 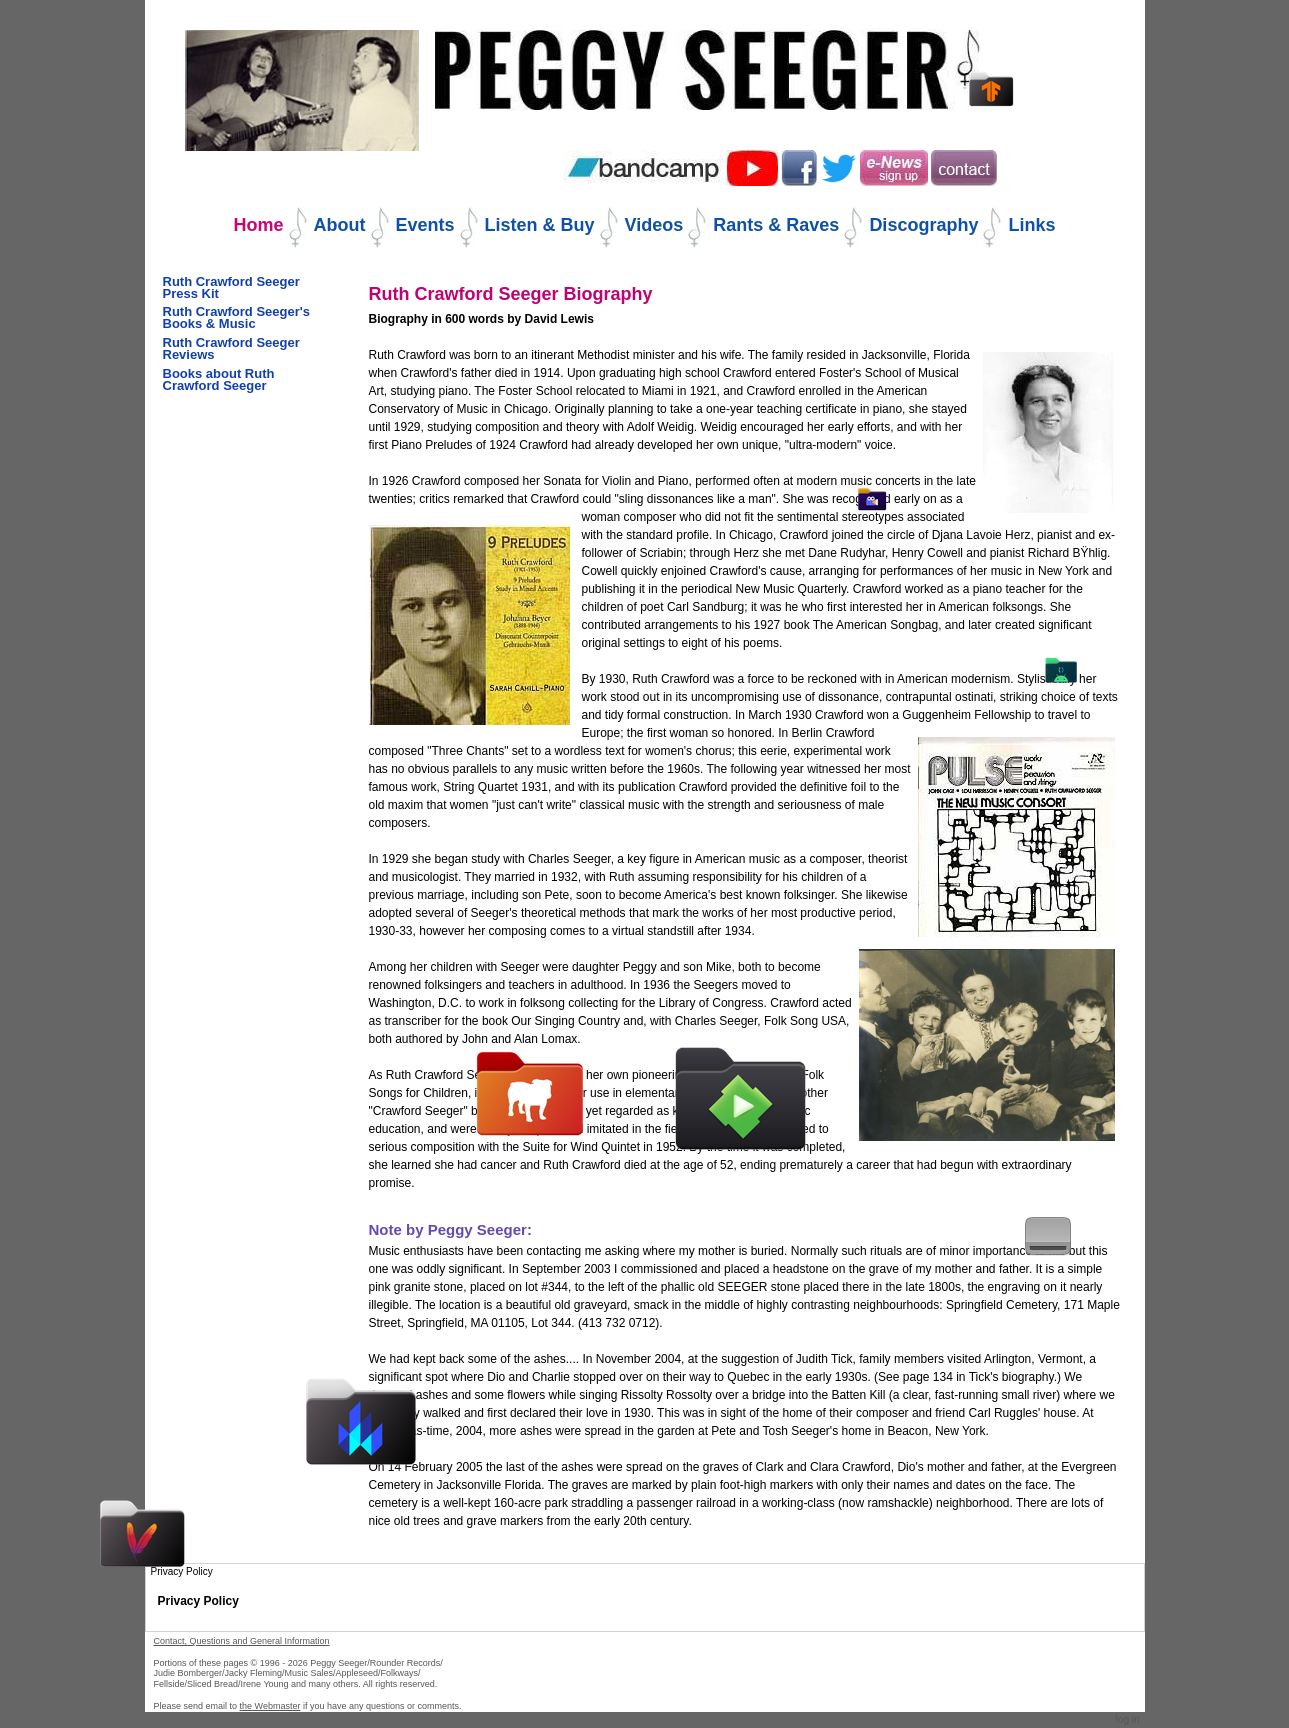 I want to click on access removable storage device, so click(x=1048, y=1236).